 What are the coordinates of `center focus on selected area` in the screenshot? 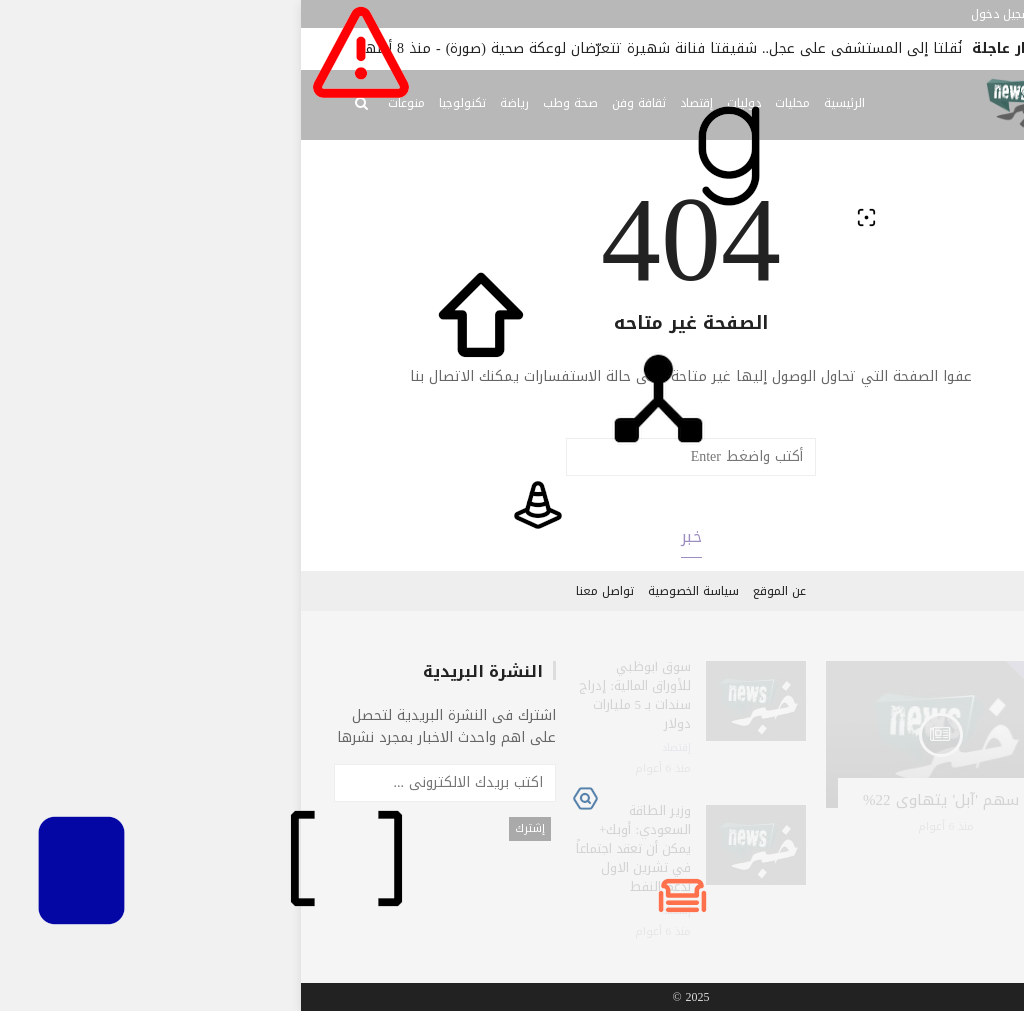 It's located at (866, 217).